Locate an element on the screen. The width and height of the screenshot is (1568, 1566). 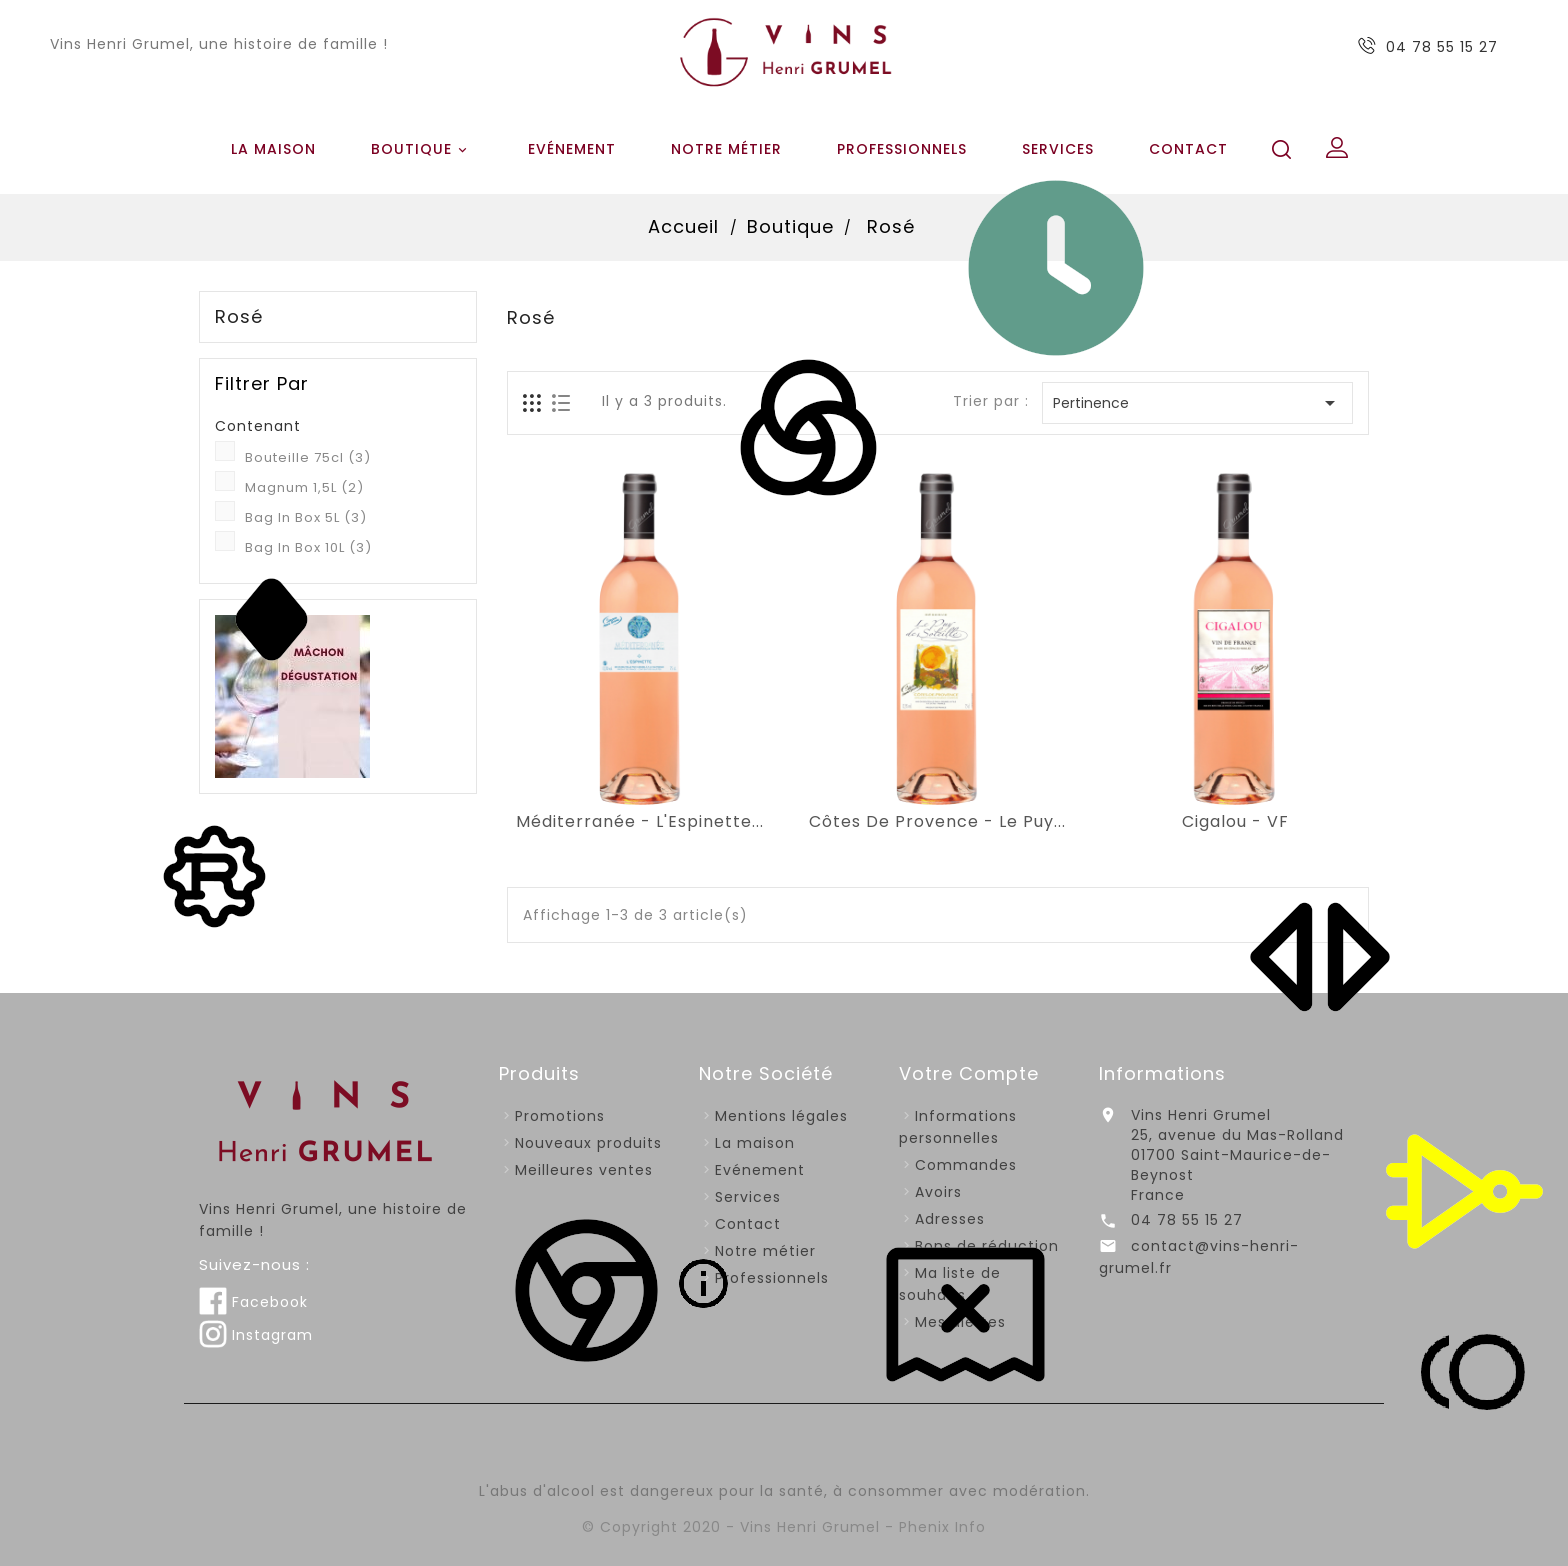
view time or clock settings is located at coordinates (1056, 268).